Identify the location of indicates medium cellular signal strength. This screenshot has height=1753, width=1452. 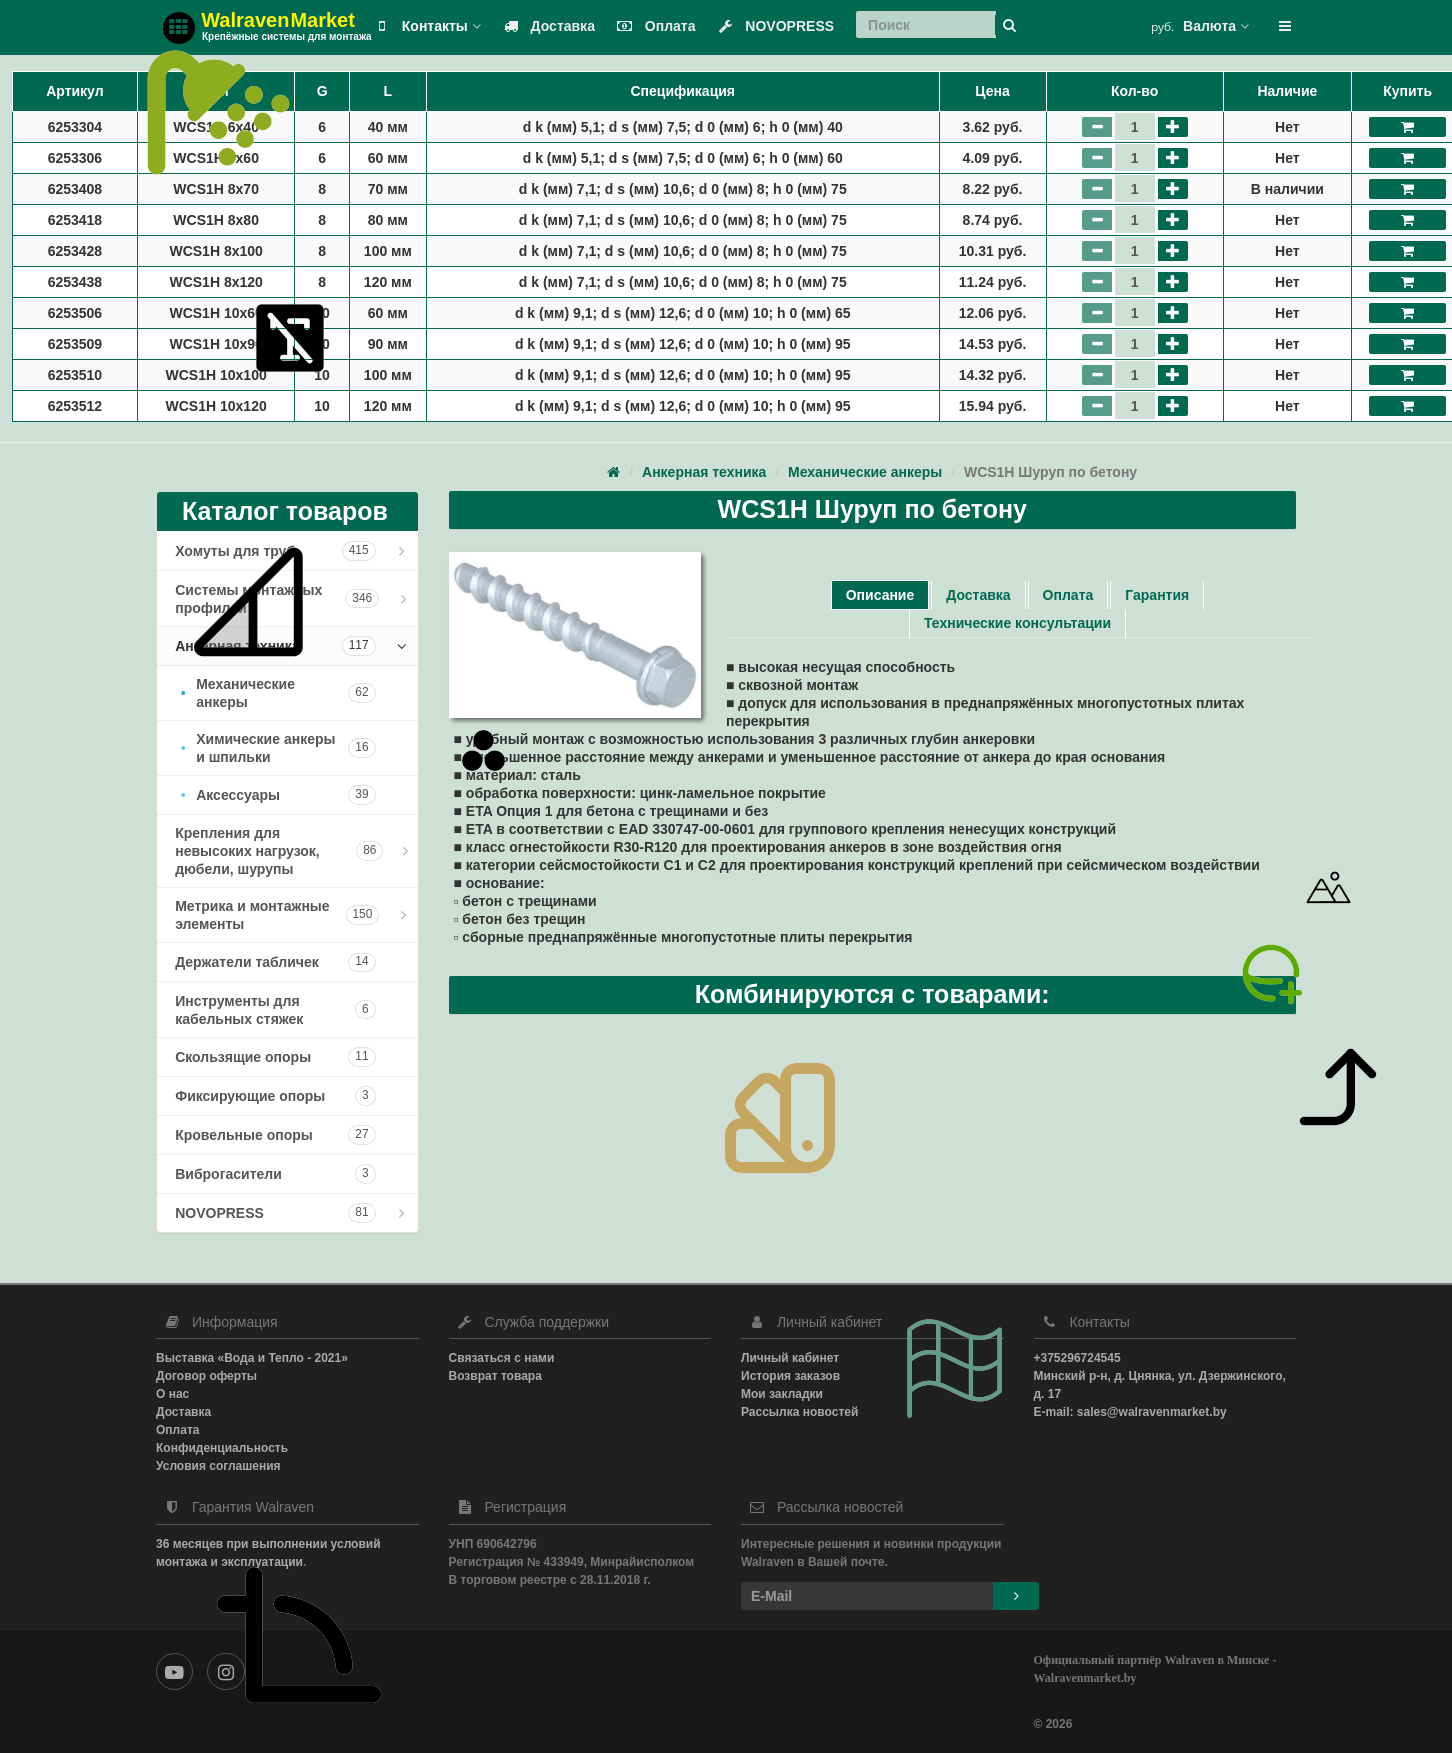
(257, 606).